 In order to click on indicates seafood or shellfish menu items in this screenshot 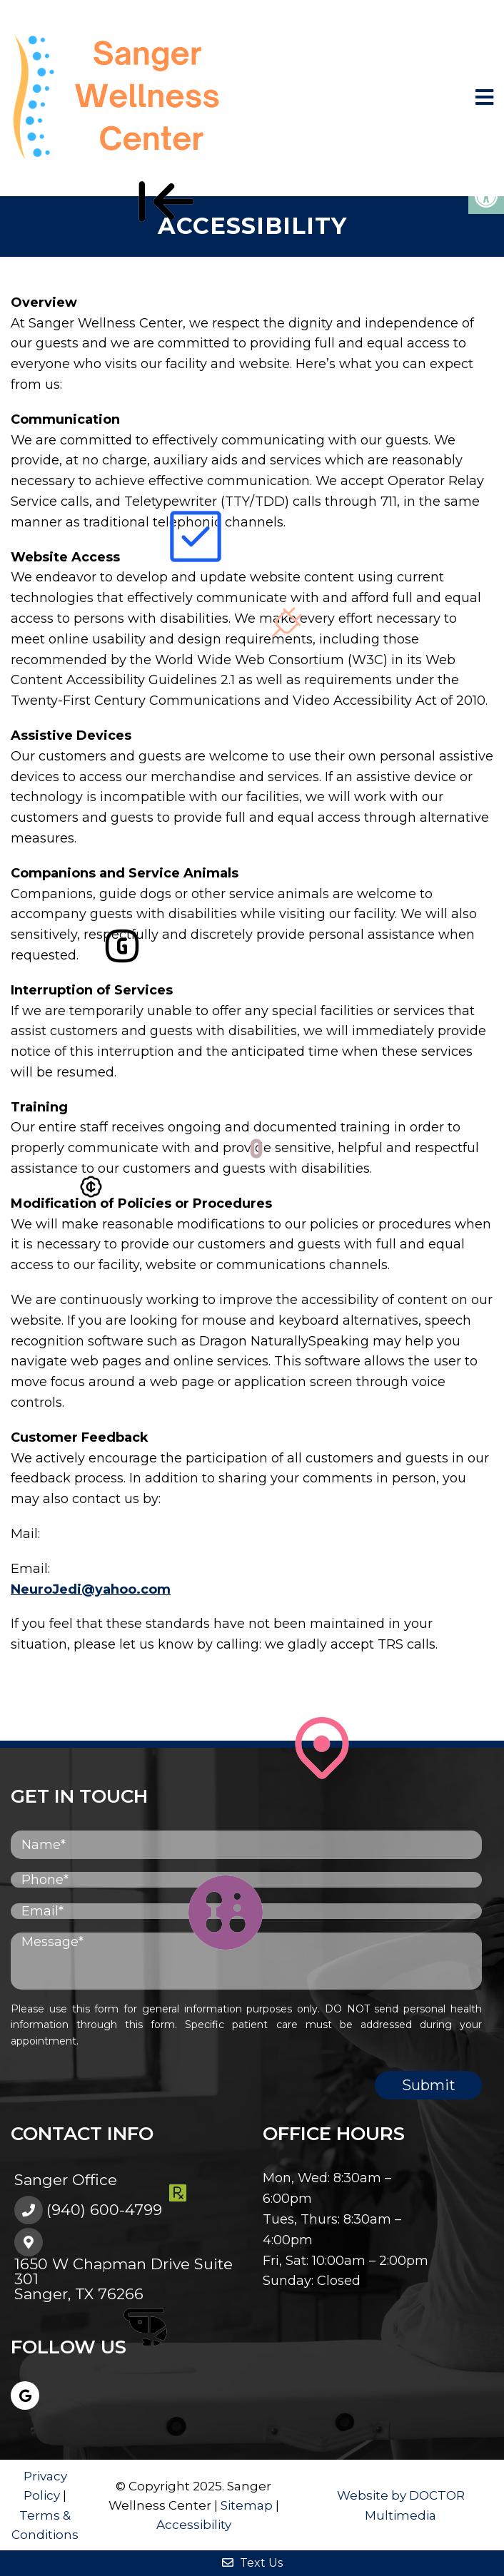, I will do `click(145, 2327)`.